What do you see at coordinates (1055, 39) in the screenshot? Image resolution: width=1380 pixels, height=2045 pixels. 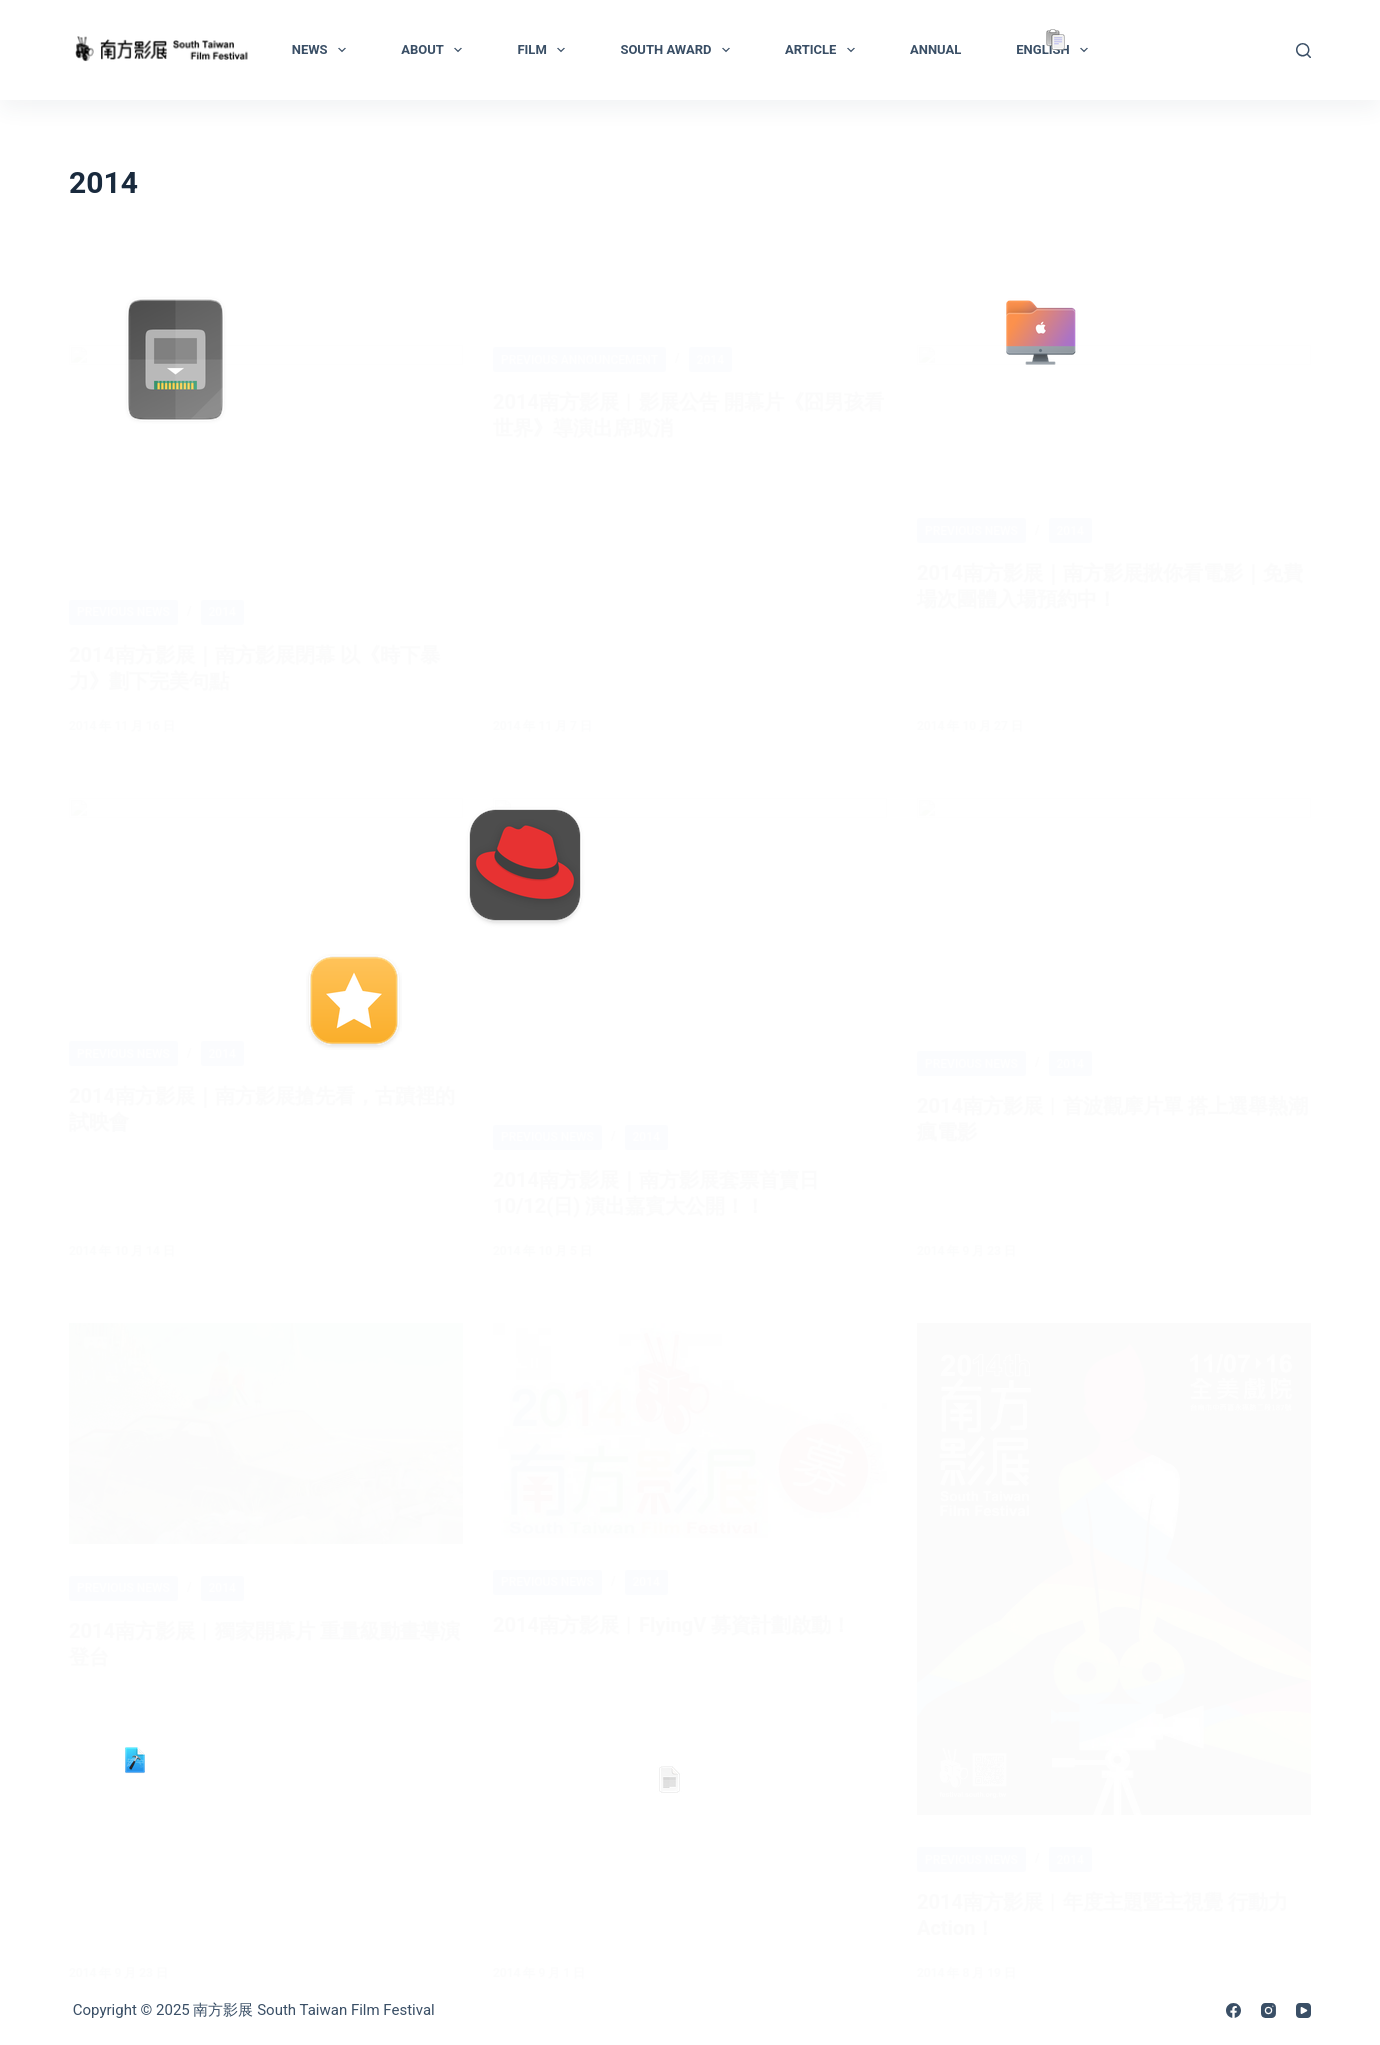 I see `paste copied content from clipboard` at bounding box center [1055, 39].